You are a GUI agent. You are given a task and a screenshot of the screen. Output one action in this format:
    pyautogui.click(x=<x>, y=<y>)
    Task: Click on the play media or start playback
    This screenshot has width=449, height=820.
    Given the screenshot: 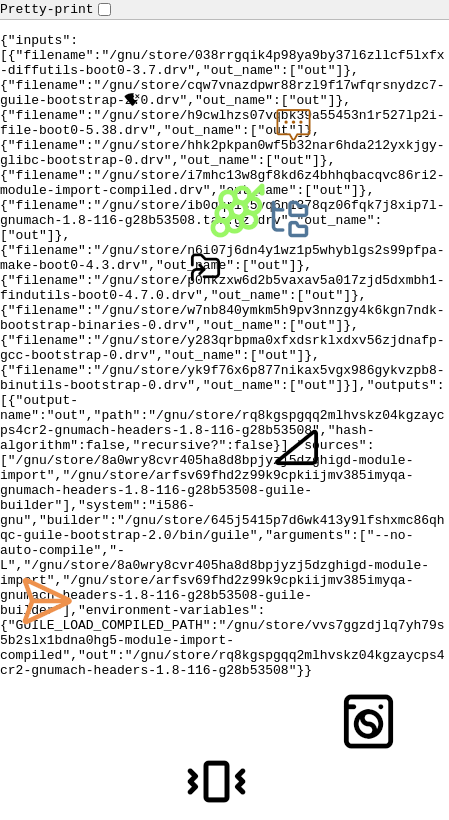 What is the action you would take?
    pyautogui.click(x=296, y=447)
    